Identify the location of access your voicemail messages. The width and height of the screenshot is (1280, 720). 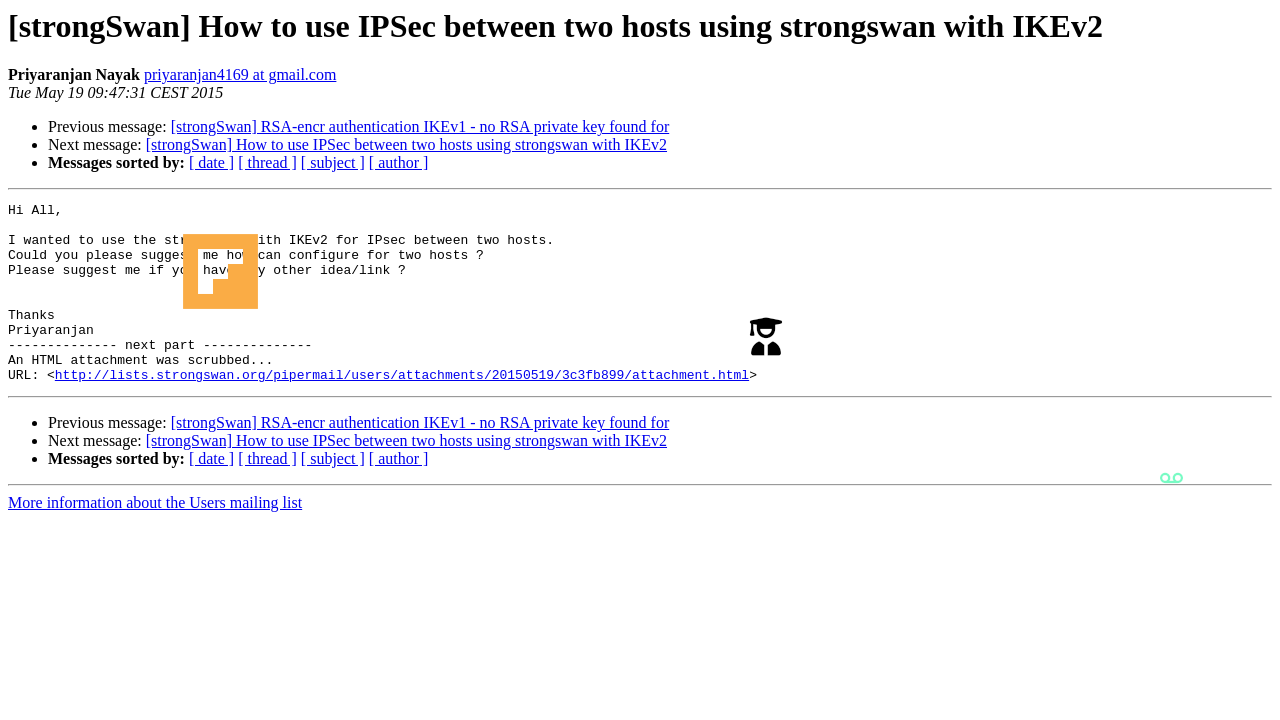
(1171, 478).